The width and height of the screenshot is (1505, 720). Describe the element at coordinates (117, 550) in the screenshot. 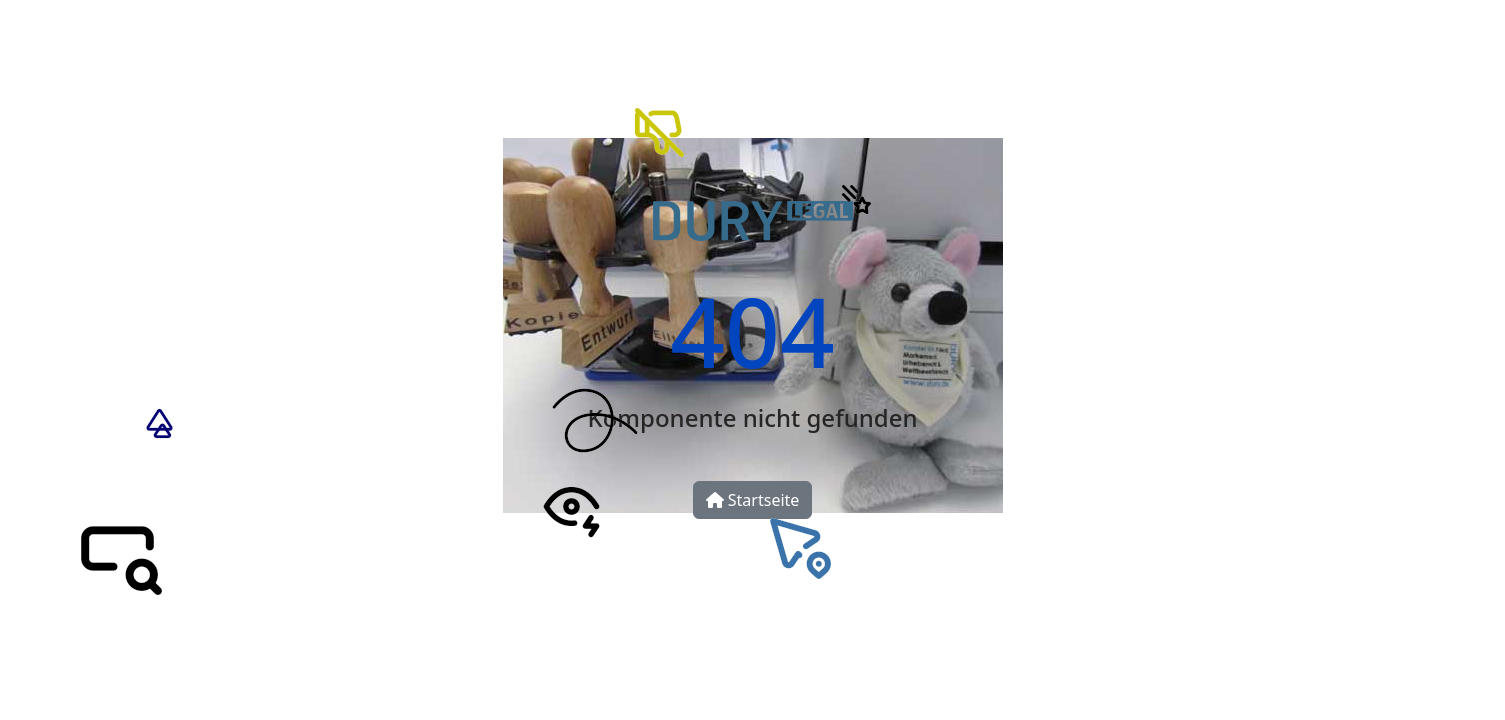

I see `search within an input field` at that location.